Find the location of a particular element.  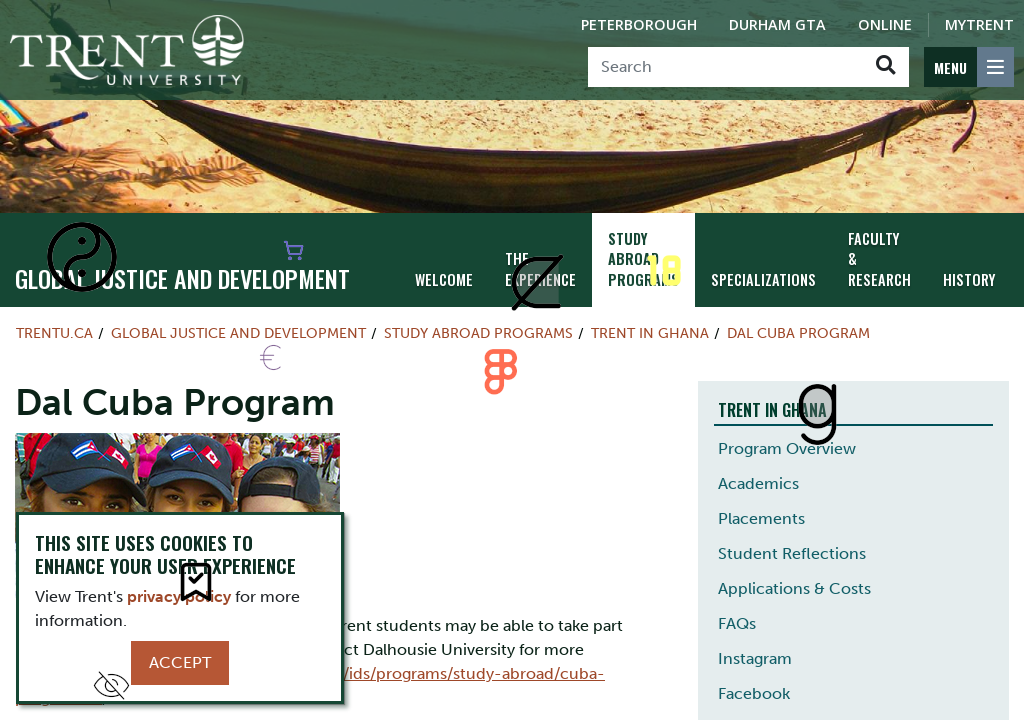

indicates 18 unread notifications or items is located at coordinates (662, 270).